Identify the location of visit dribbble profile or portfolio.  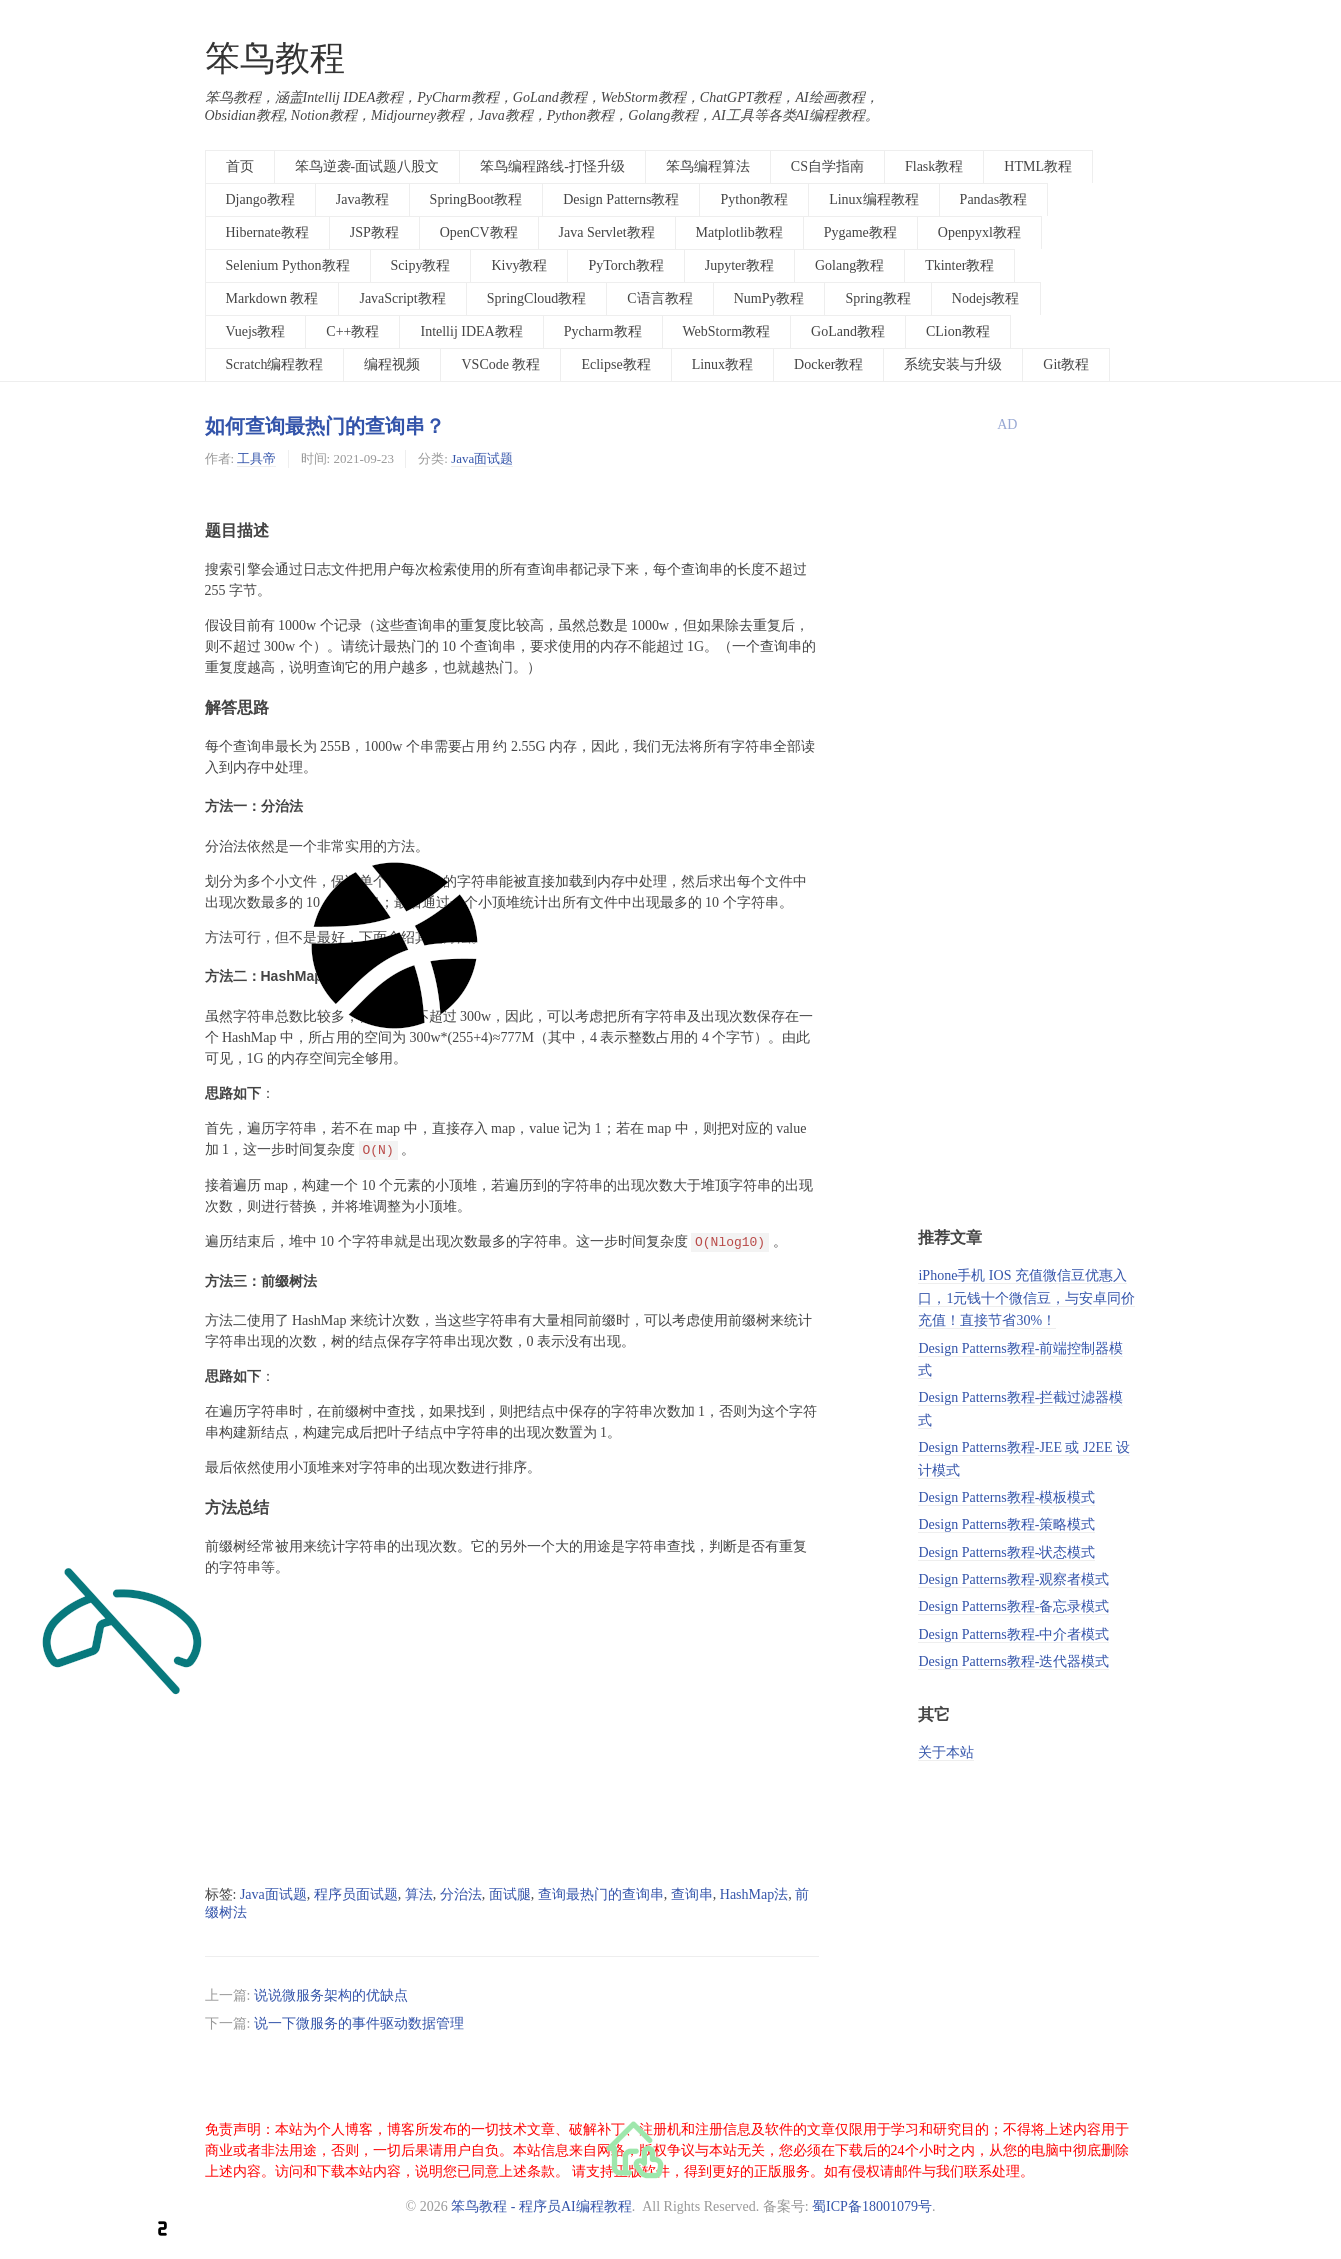
(394, 945).